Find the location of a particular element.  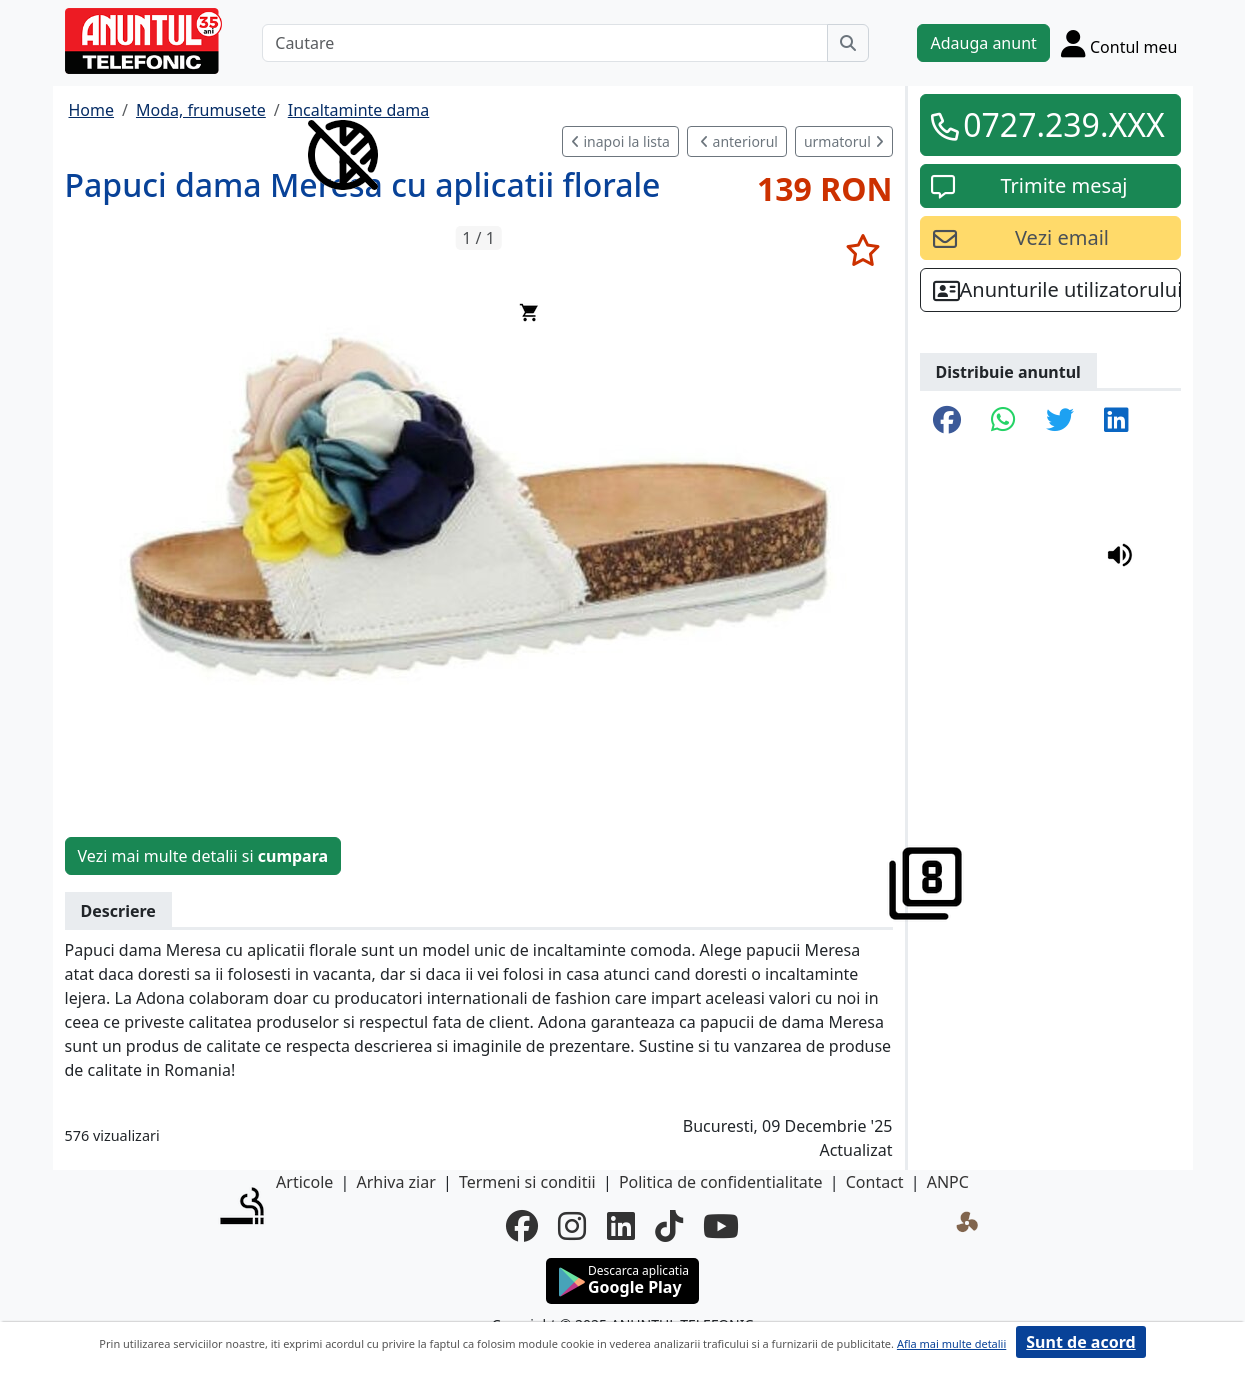

disable screen brightness adjustment is located at coordinates (343, 155).